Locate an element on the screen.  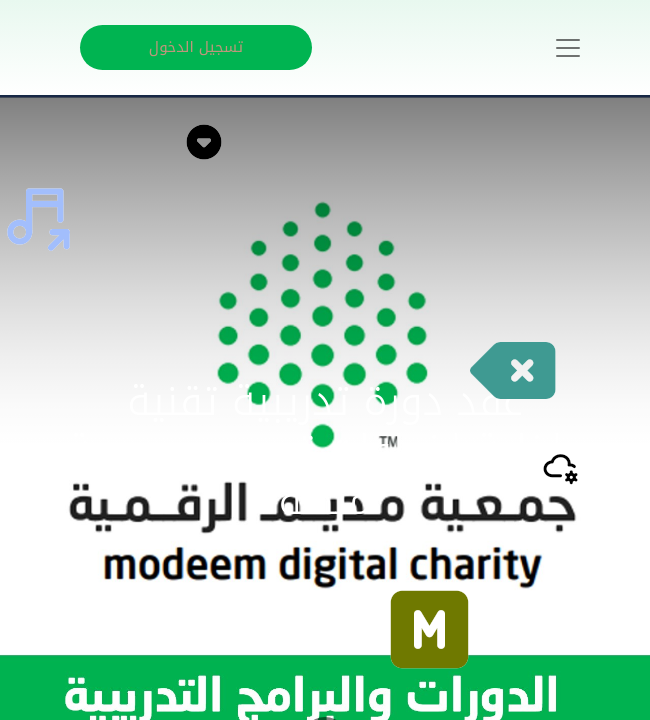
access cloud service settings is located at coordinates (560, 466).